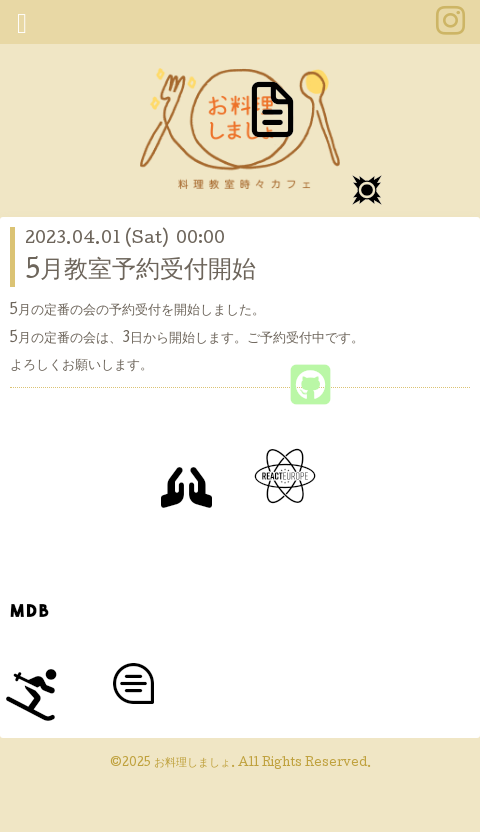 The width and height of the screenshot is (480, 832). Describe the element at coordinates (33, 693) in the screenshot. I see `access skiing or winter sports information` at that location.